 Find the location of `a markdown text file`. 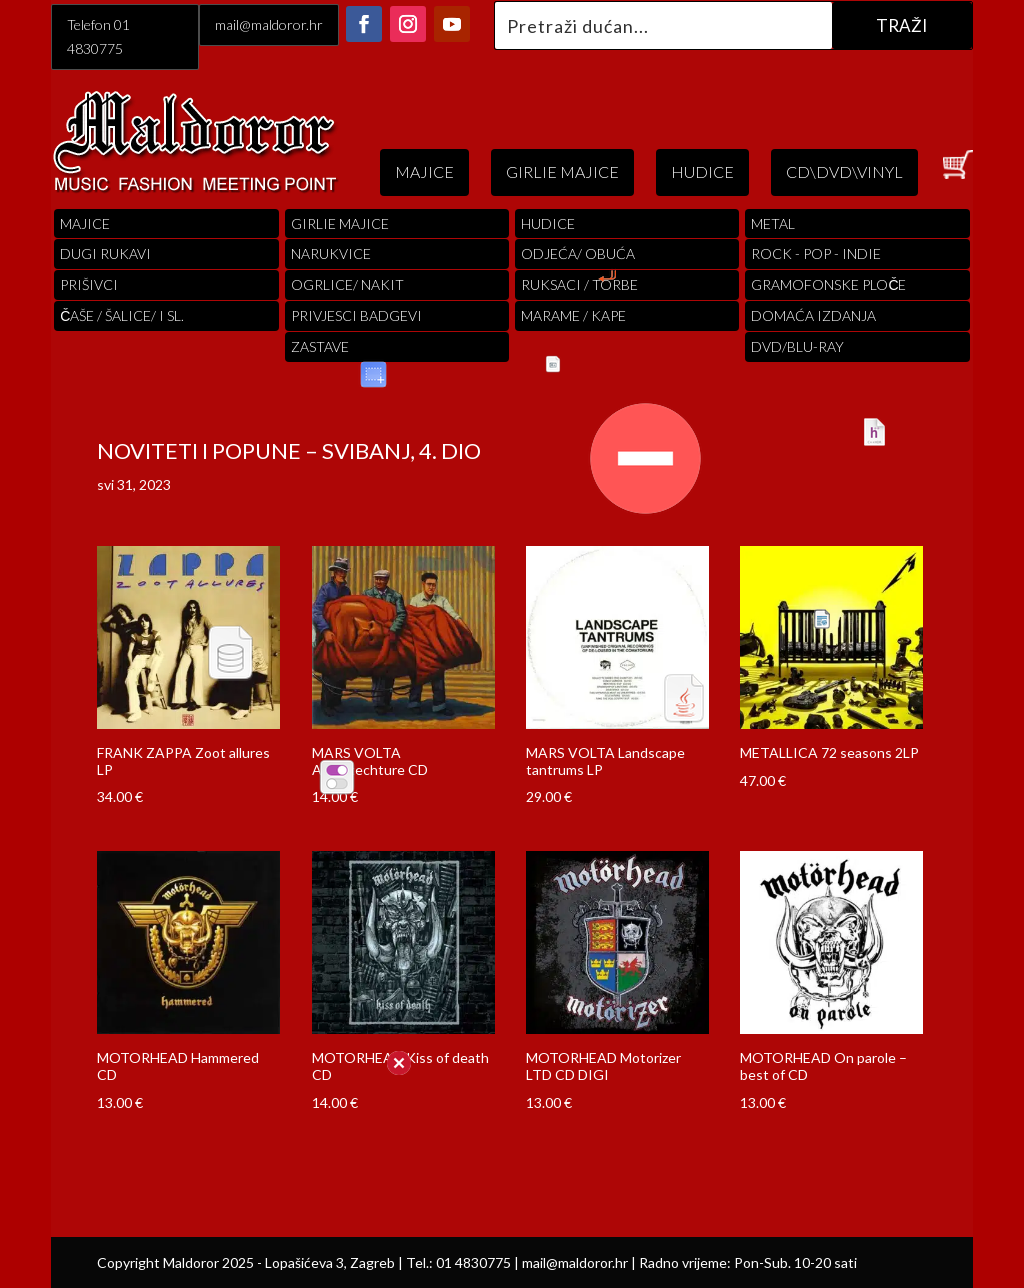

a markdown text file is located at coordinates (553, 364).